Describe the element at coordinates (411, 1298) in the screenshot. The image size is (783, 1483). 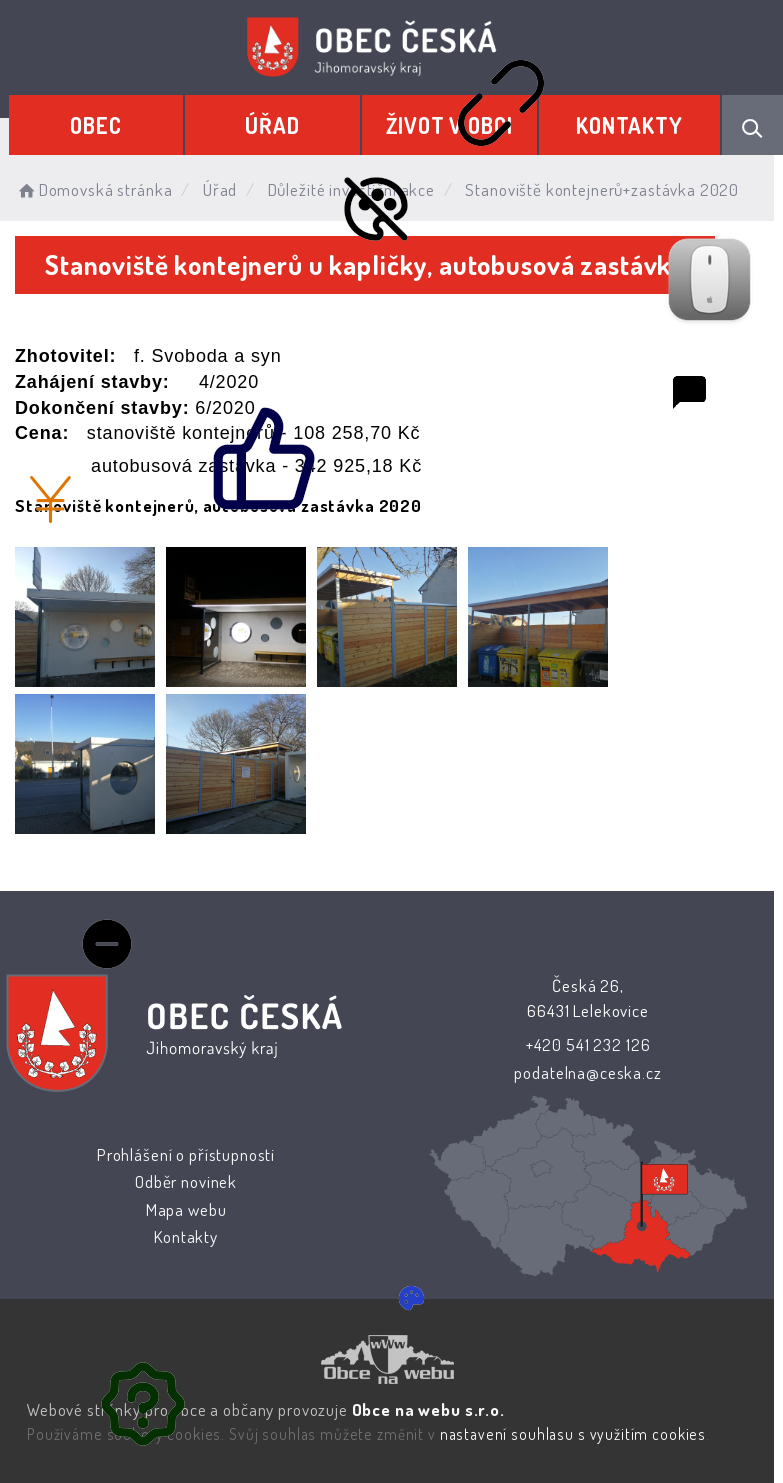
I see `open color or theme settings` at that location.